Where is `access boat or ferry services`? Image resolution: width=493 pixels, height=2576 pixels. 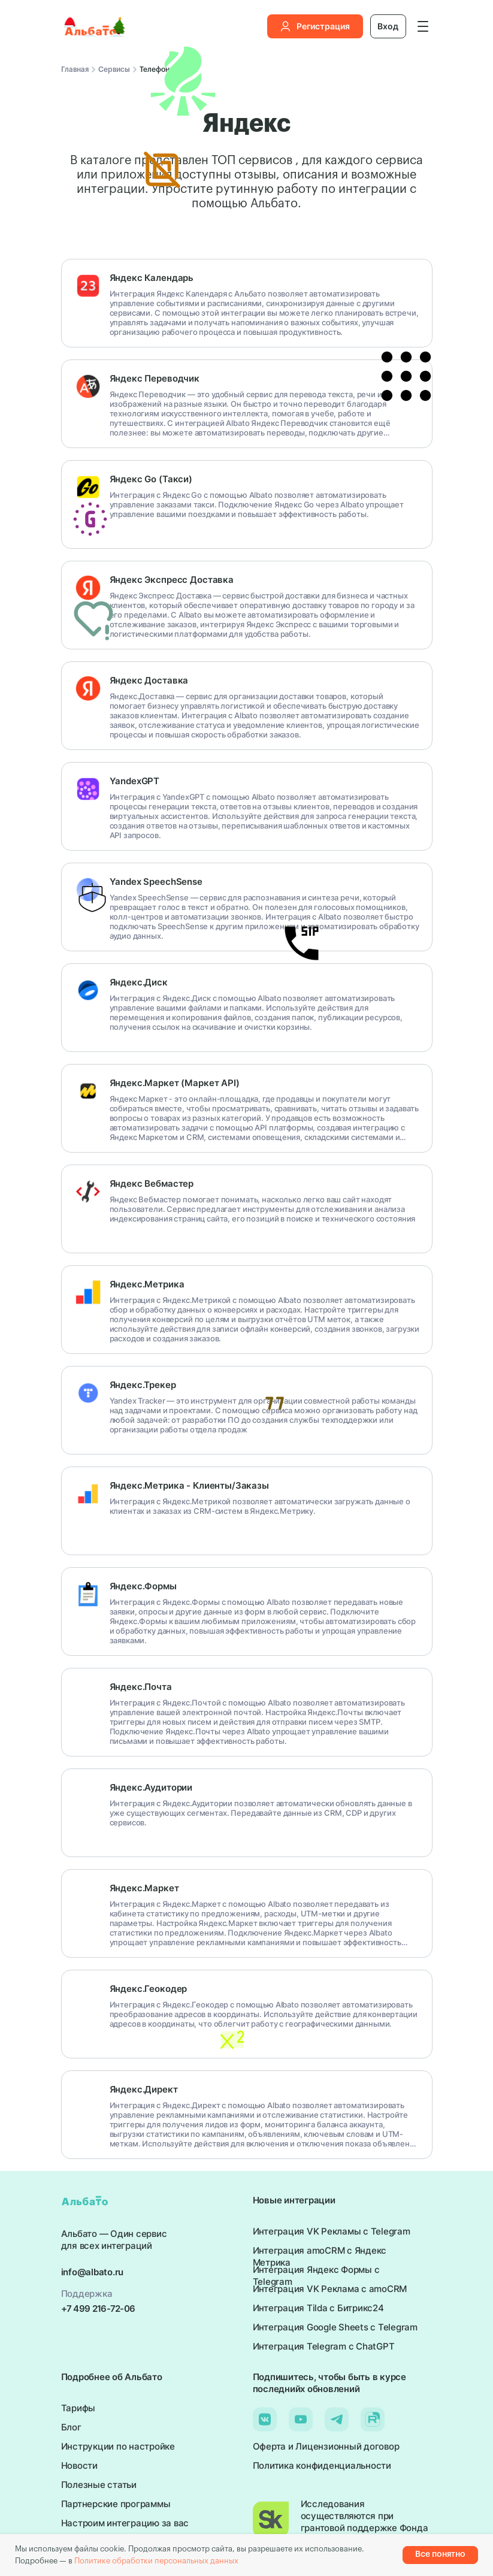
access boat or ferry services is located at coordinates (92, 897).